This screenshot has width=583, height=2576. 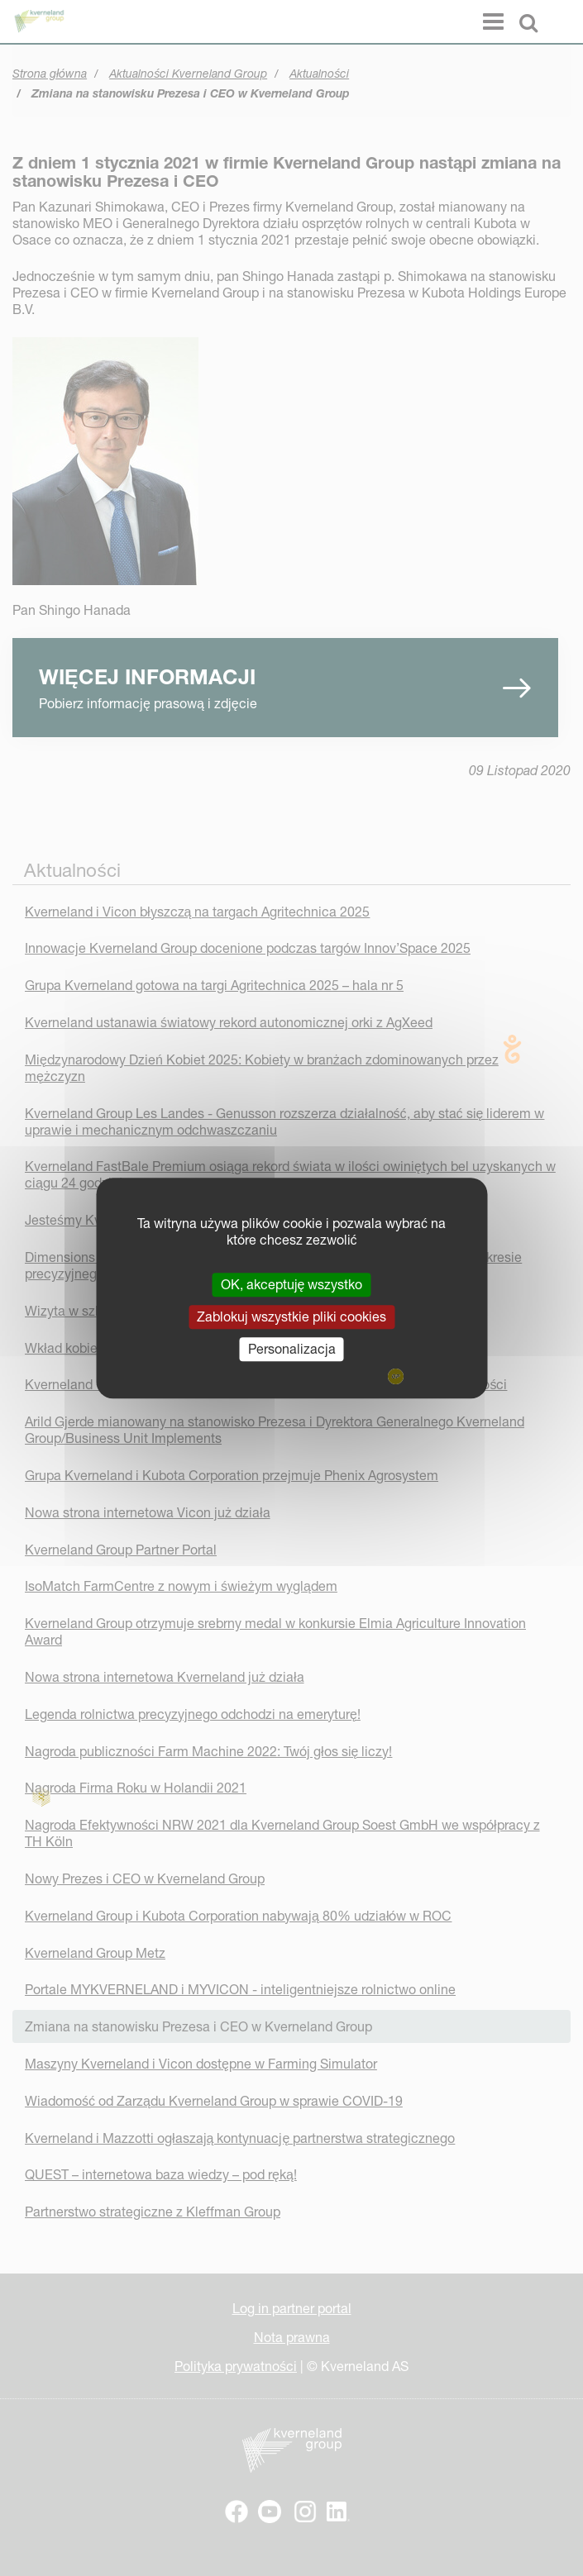 I want to click on link to Gandi domain registrar services, so click(x=512, y=1049).